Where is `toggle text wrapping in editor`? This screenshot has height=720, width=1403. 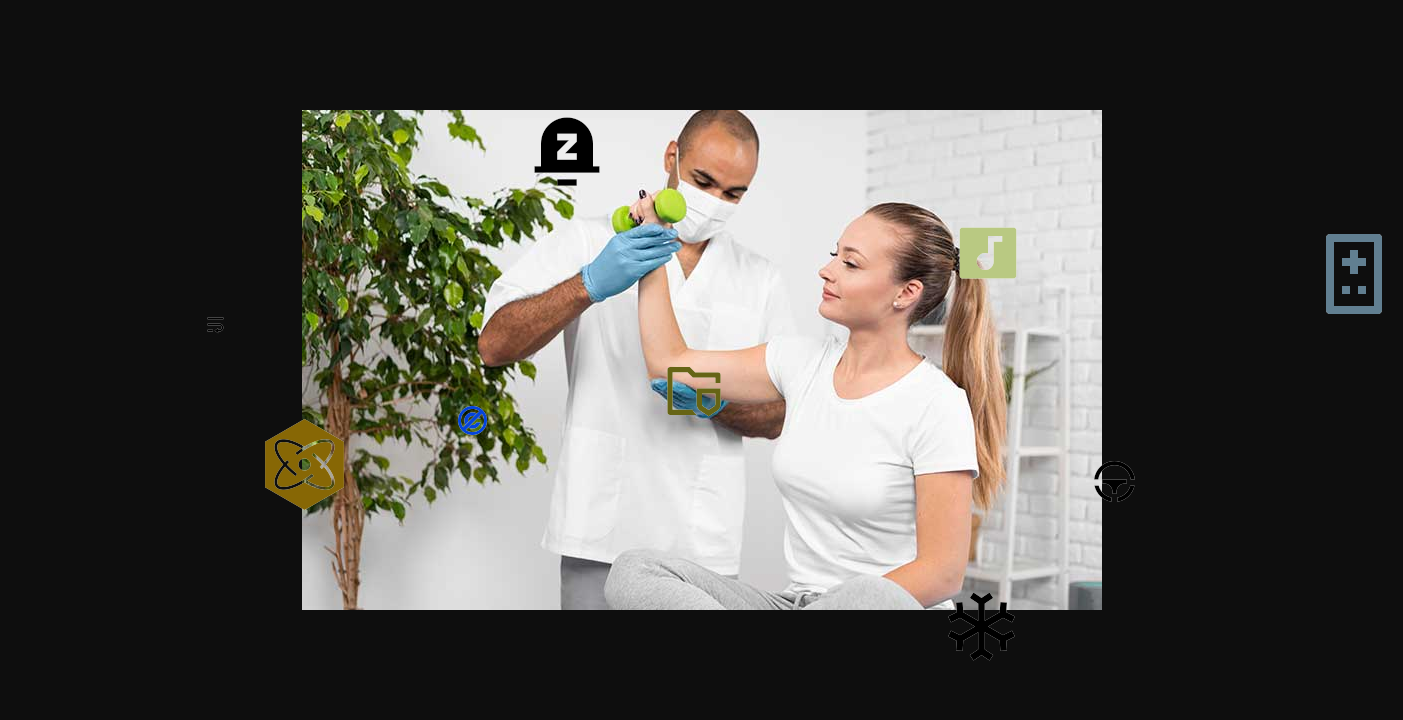
toggle text wrapping in editor is located at coordinates (215, 324).